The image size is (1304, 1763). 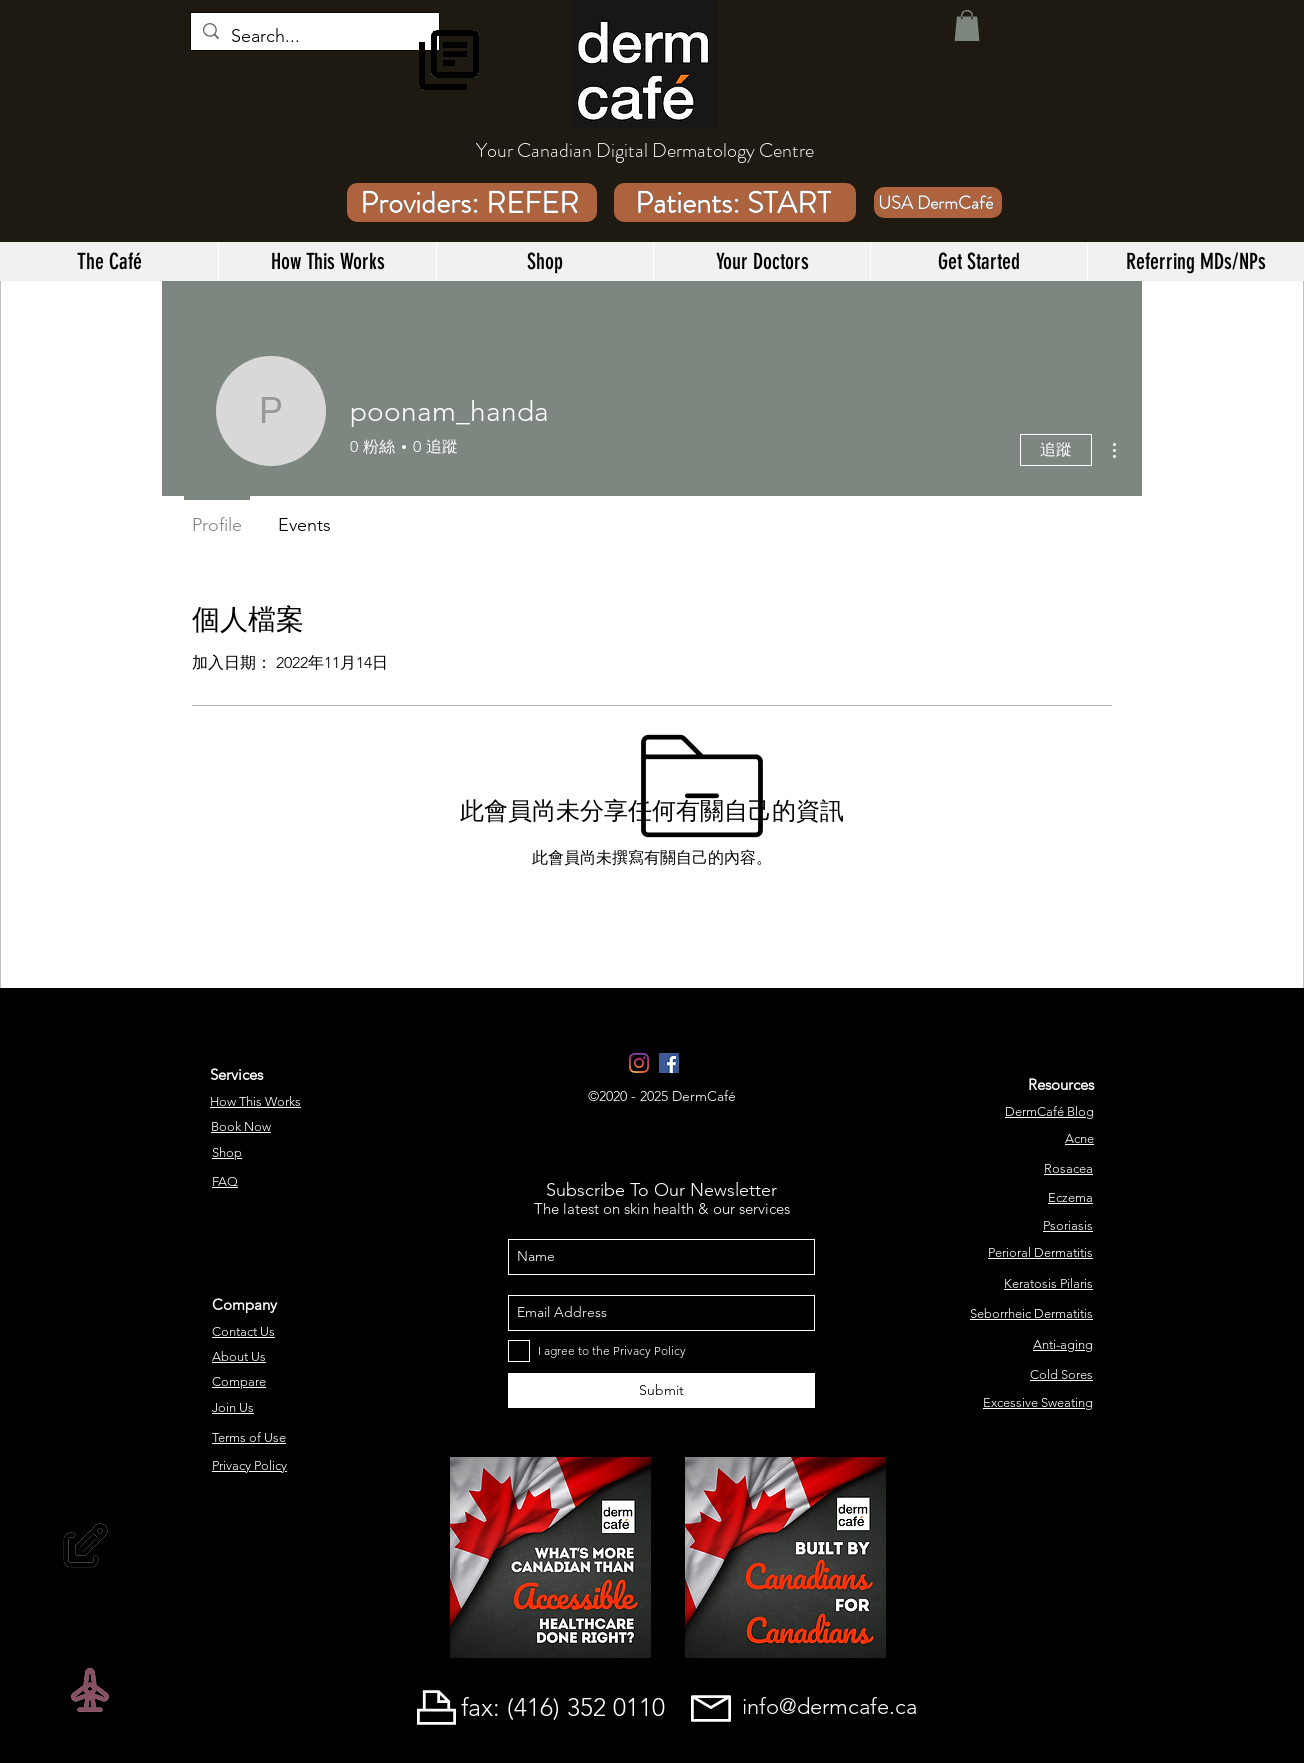 What do you see at coordinates (702, 786) in the screenshot?
I see `remove a file from this folder` at bounding box center [702, 786].